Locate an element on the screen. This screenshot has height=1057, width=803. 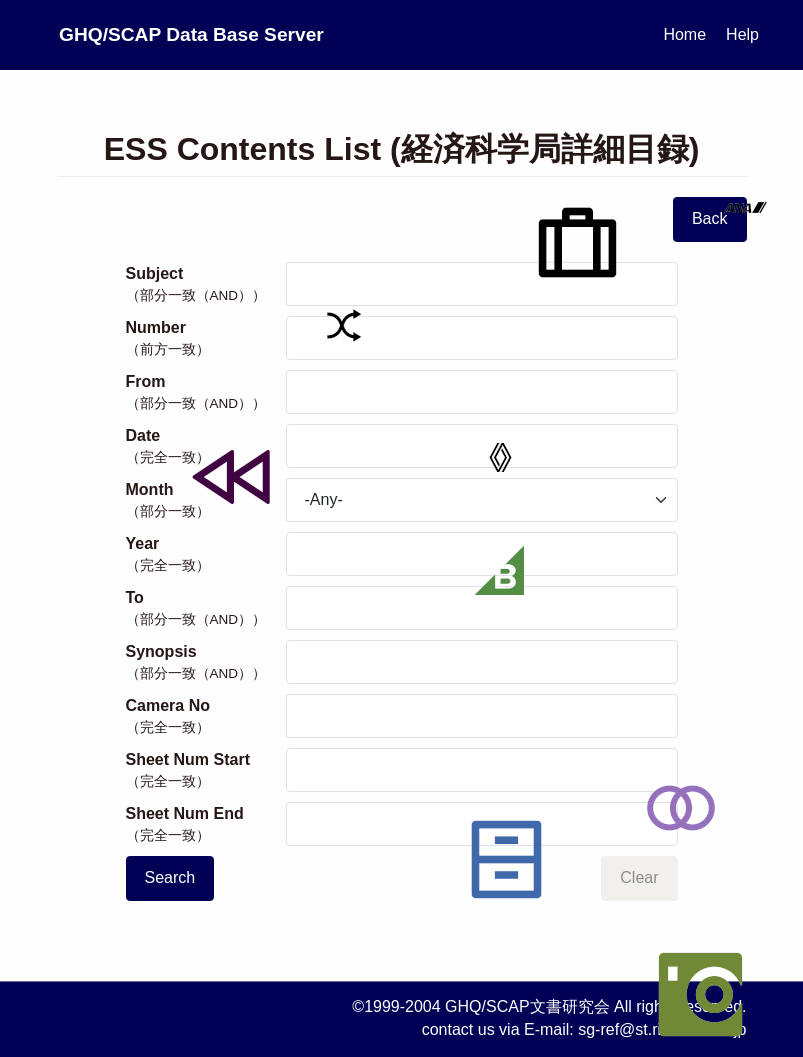
shuffle playback order is located at coordinates (343, 325).